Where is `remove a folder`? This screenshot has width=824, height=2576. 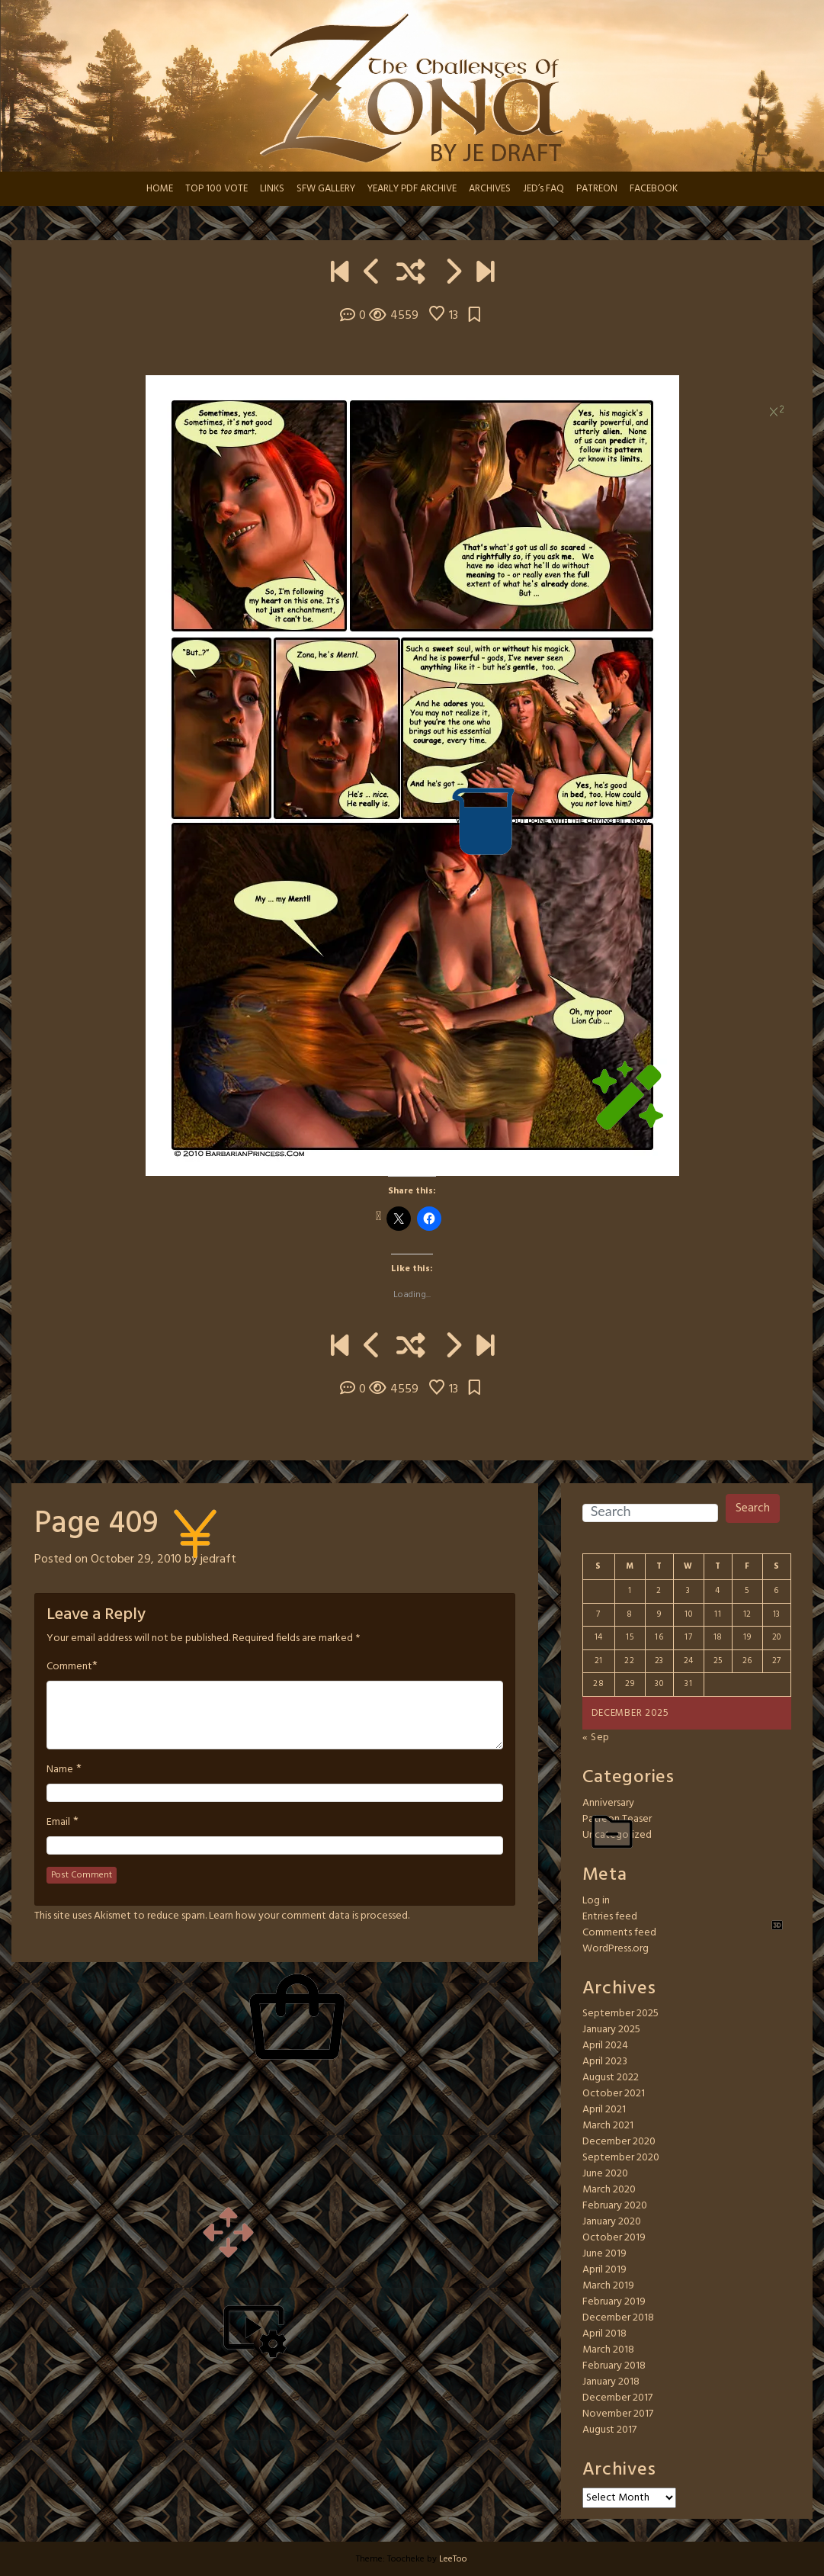
remove a folder is located at coordinates (612, 1831).